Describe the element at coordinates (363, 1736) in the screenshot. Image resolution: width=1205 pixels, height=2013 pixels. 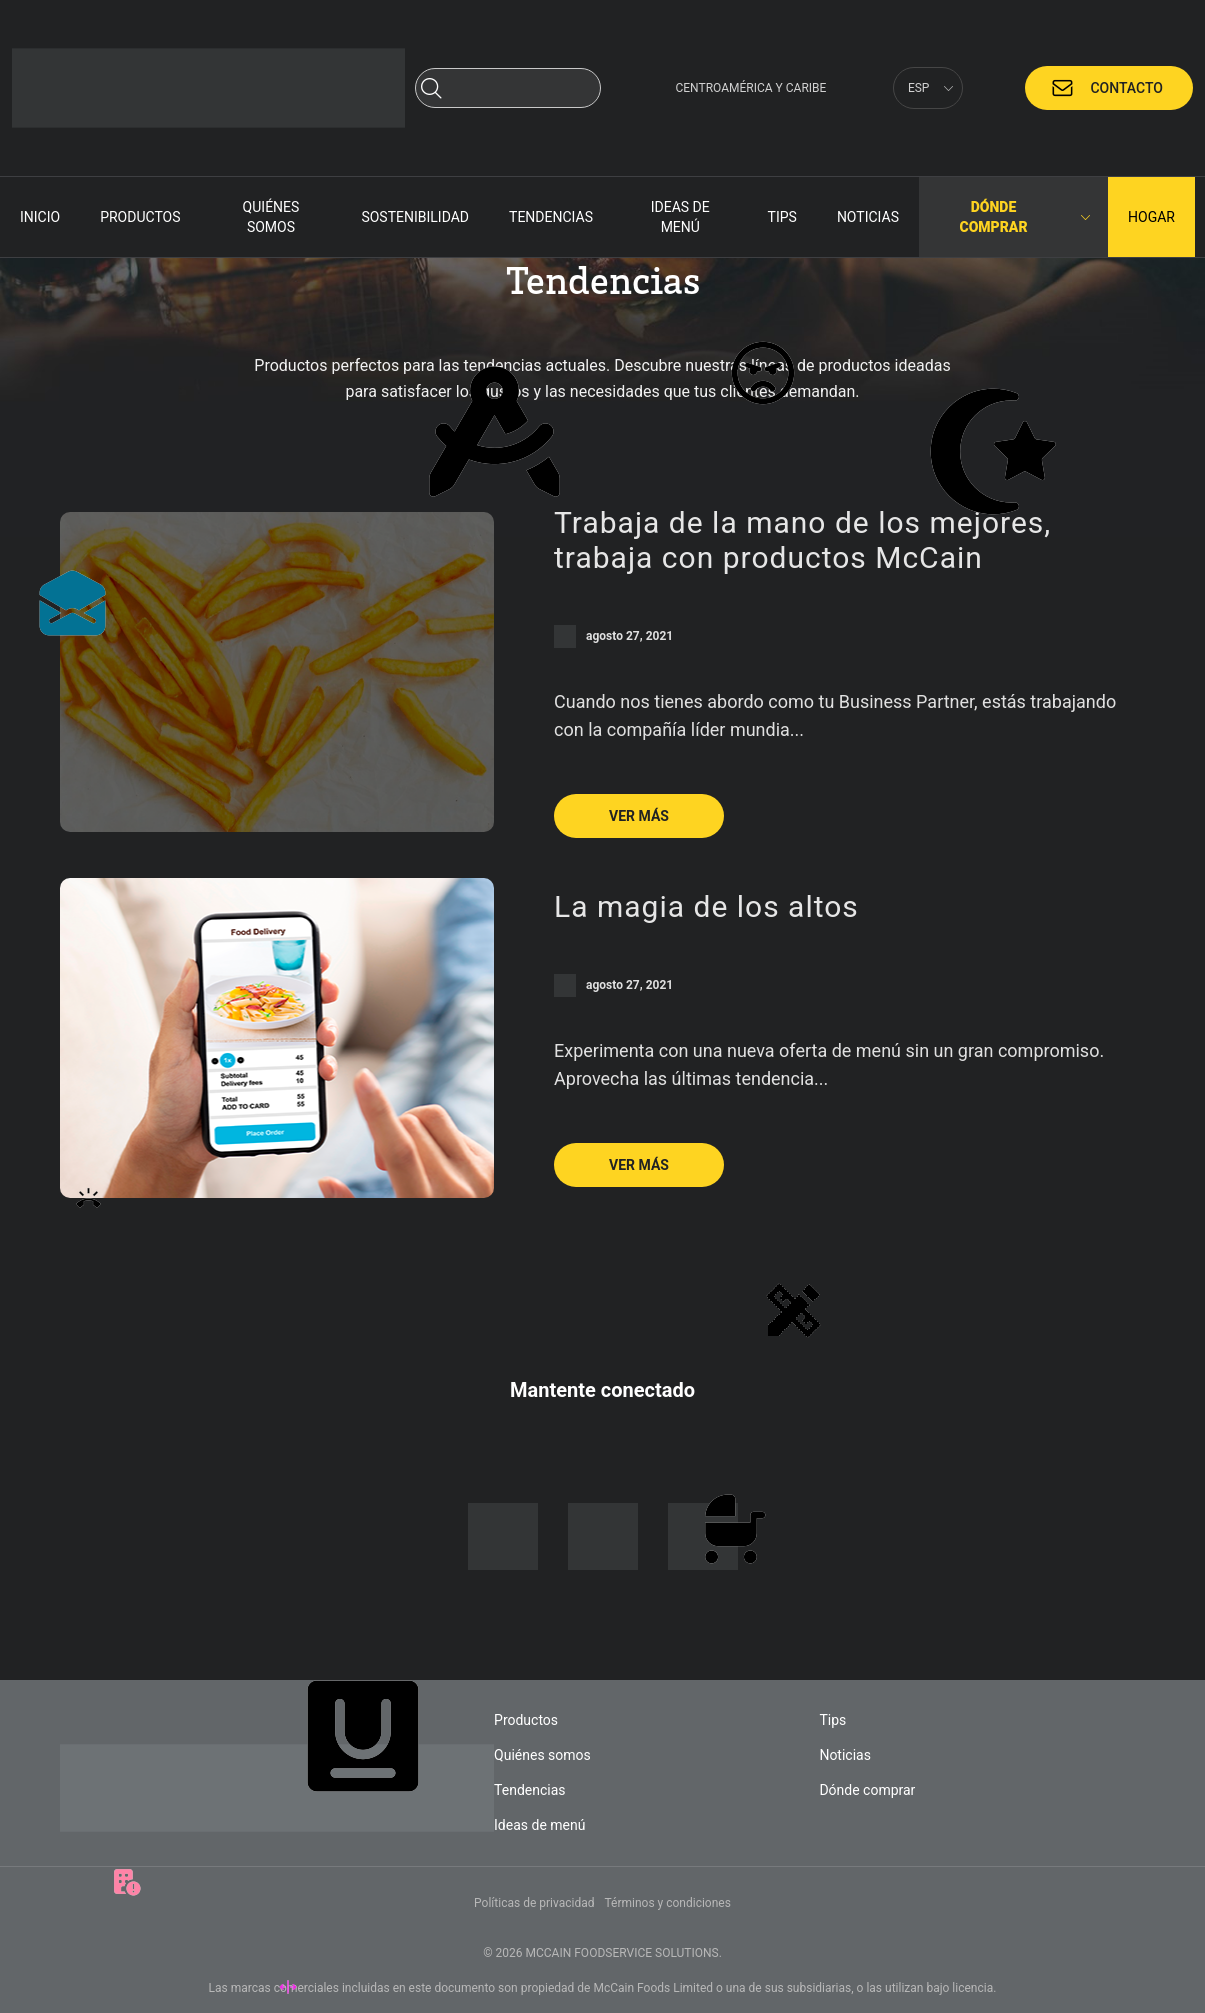
I see `apply underline formatting to selected text` at that location.